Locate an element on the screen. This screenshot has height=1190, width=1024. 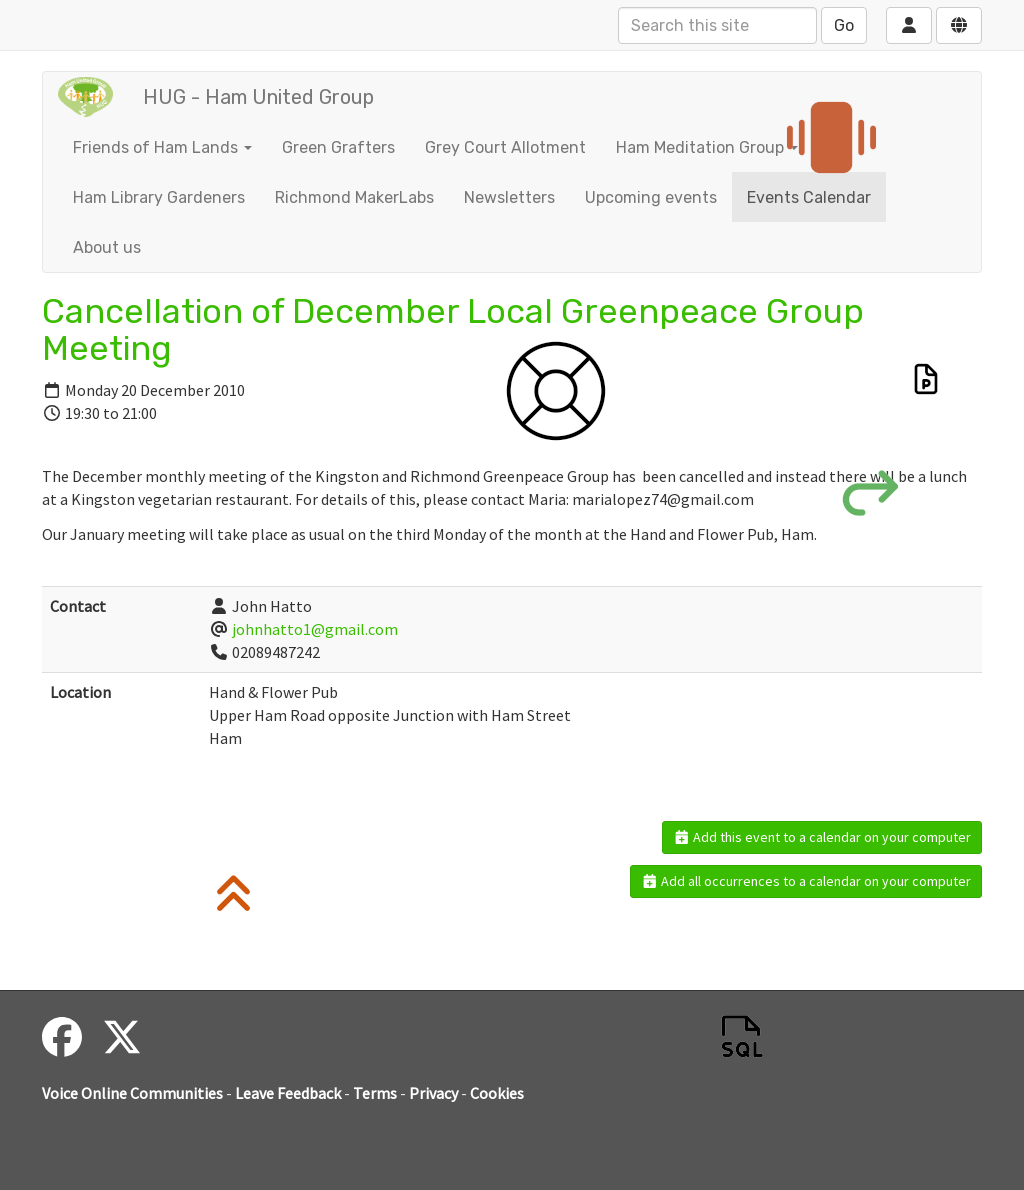
access help or support is located at coordinates (556, 391).